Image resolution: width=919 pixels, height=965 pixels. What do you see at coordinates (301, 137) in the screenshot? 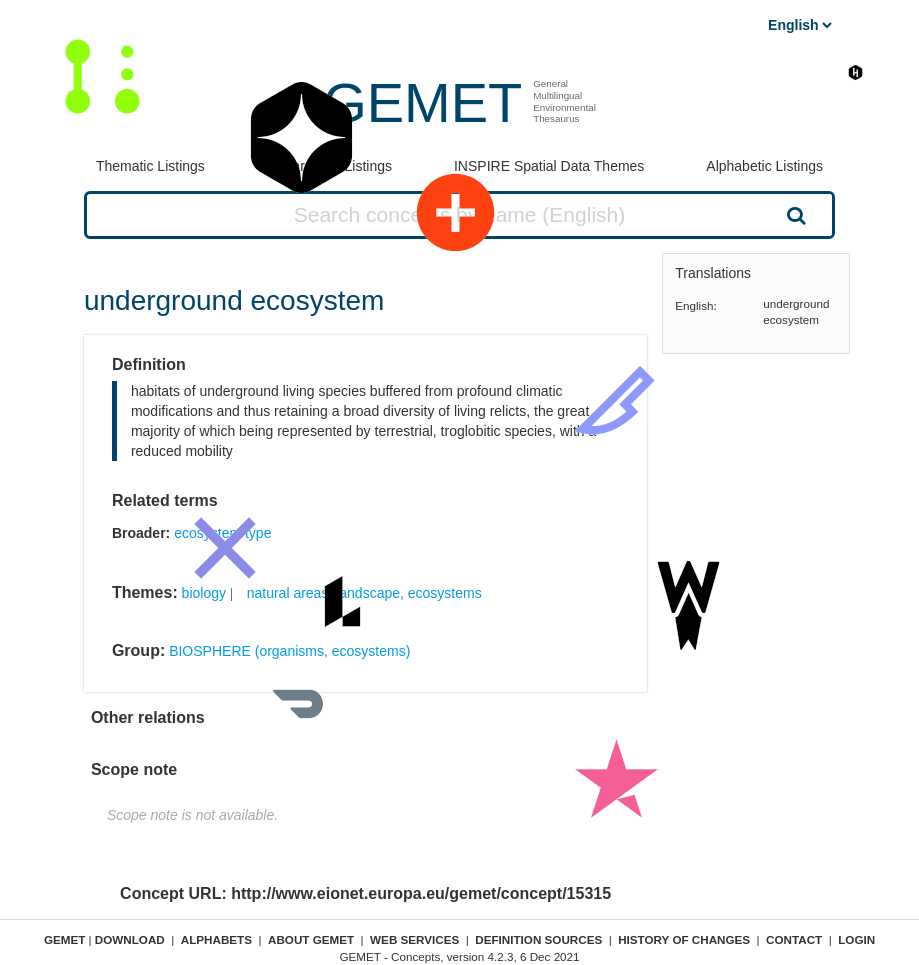
I see `andela company logo` at bounding box center [301, 137].